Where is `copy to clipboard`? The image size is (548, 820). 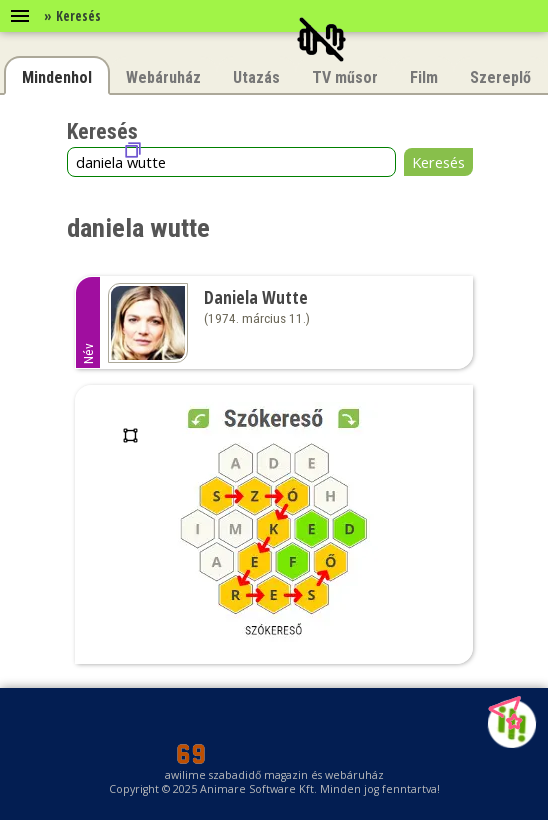
copy to clipboard is located at coordinates (133, 150).